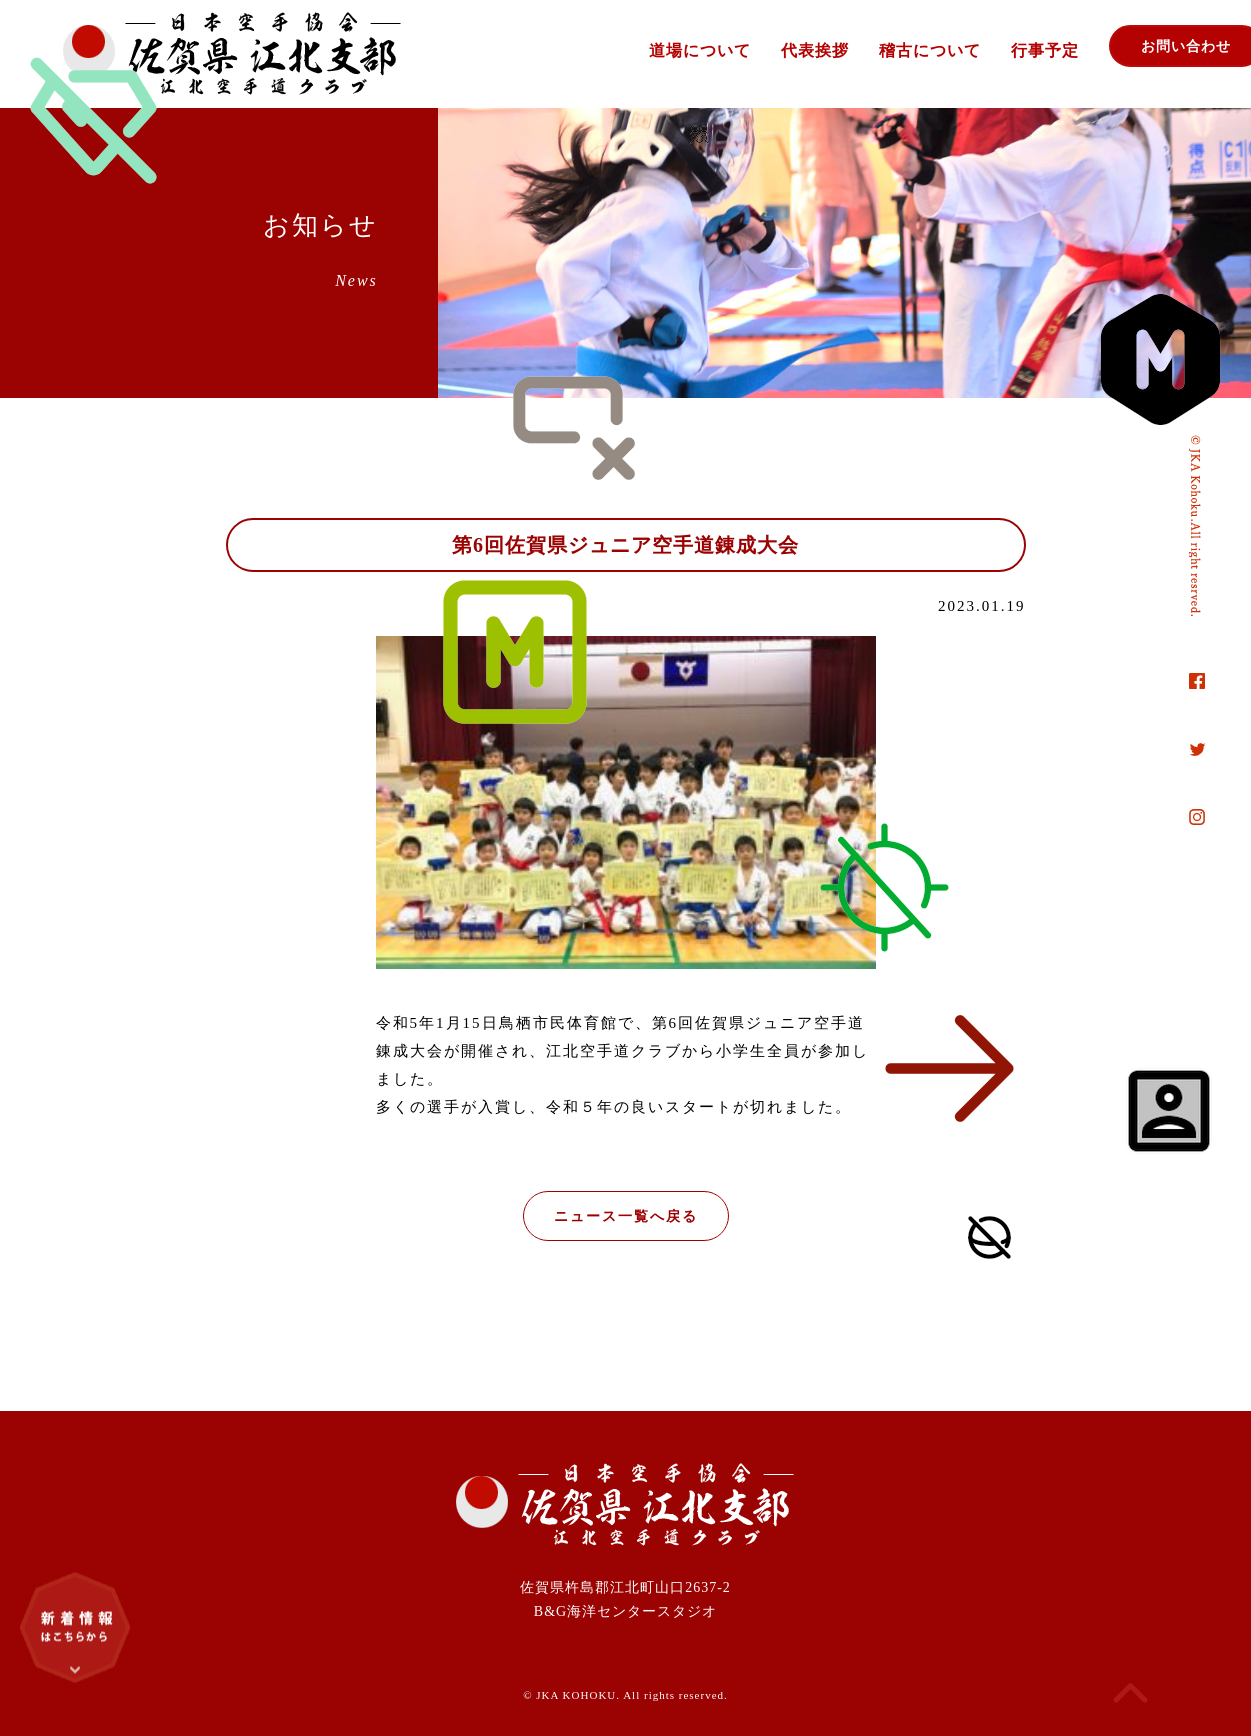 This screenshot has height=1736, width=1251. I want to click on clear input field, so click(568, 413).